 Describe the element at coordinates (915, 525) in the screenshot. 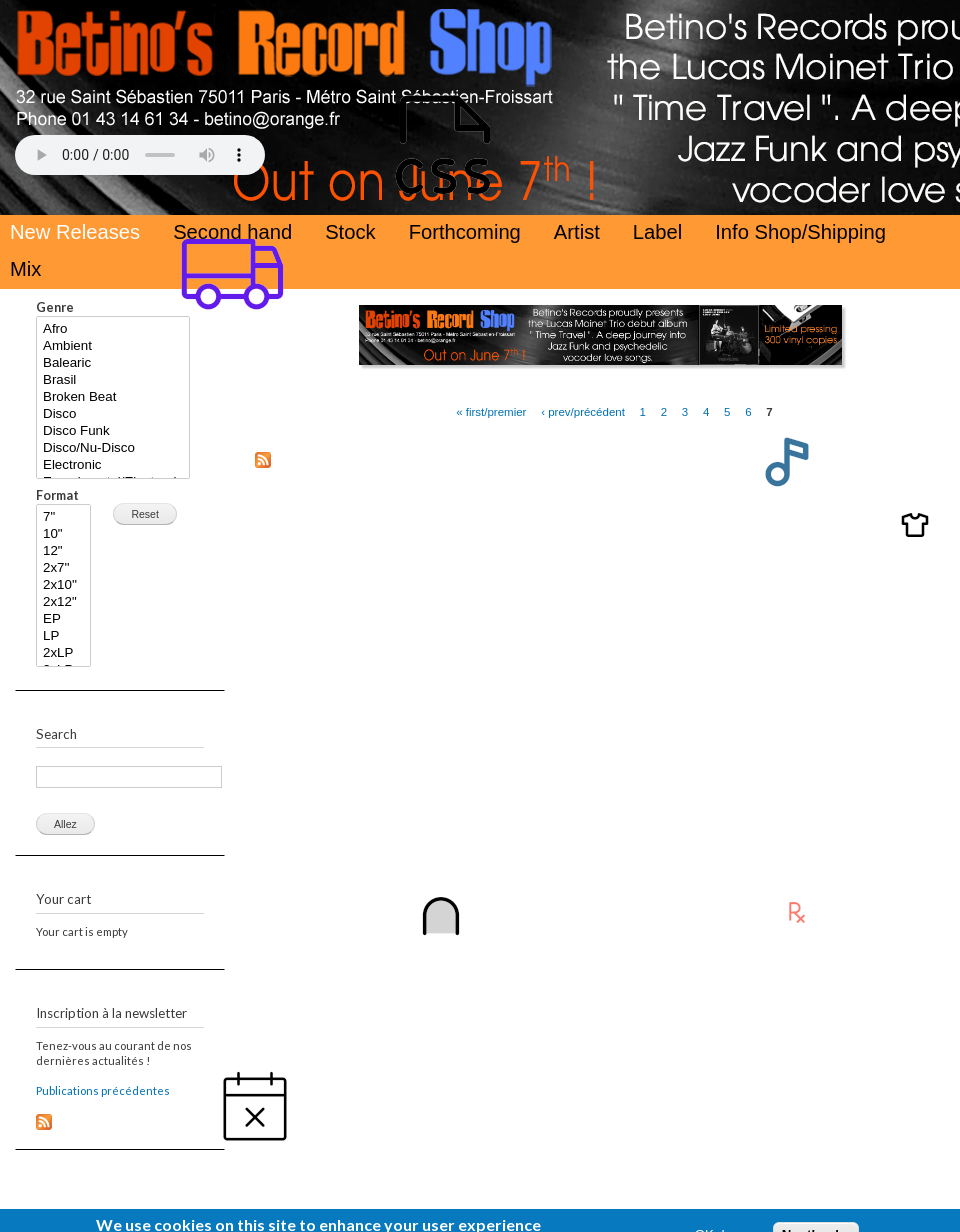

I see `browse clothing or apparel items` at that location.